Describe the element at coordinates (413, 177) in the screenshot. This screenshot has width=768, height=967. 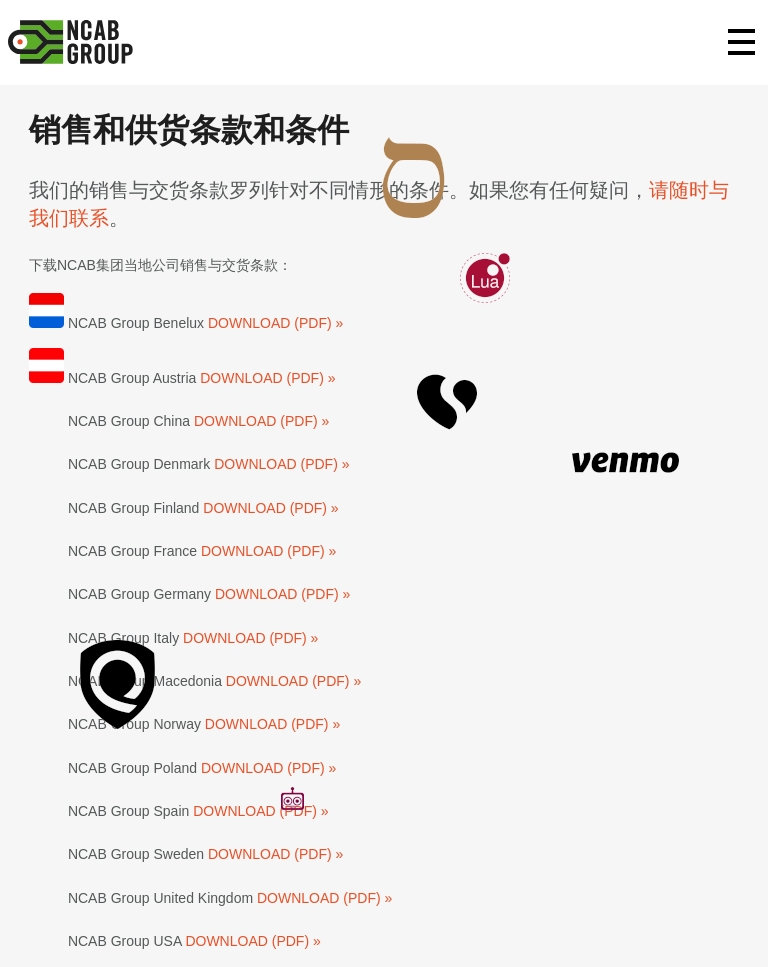
I see `open the Sefaria app` at that location.